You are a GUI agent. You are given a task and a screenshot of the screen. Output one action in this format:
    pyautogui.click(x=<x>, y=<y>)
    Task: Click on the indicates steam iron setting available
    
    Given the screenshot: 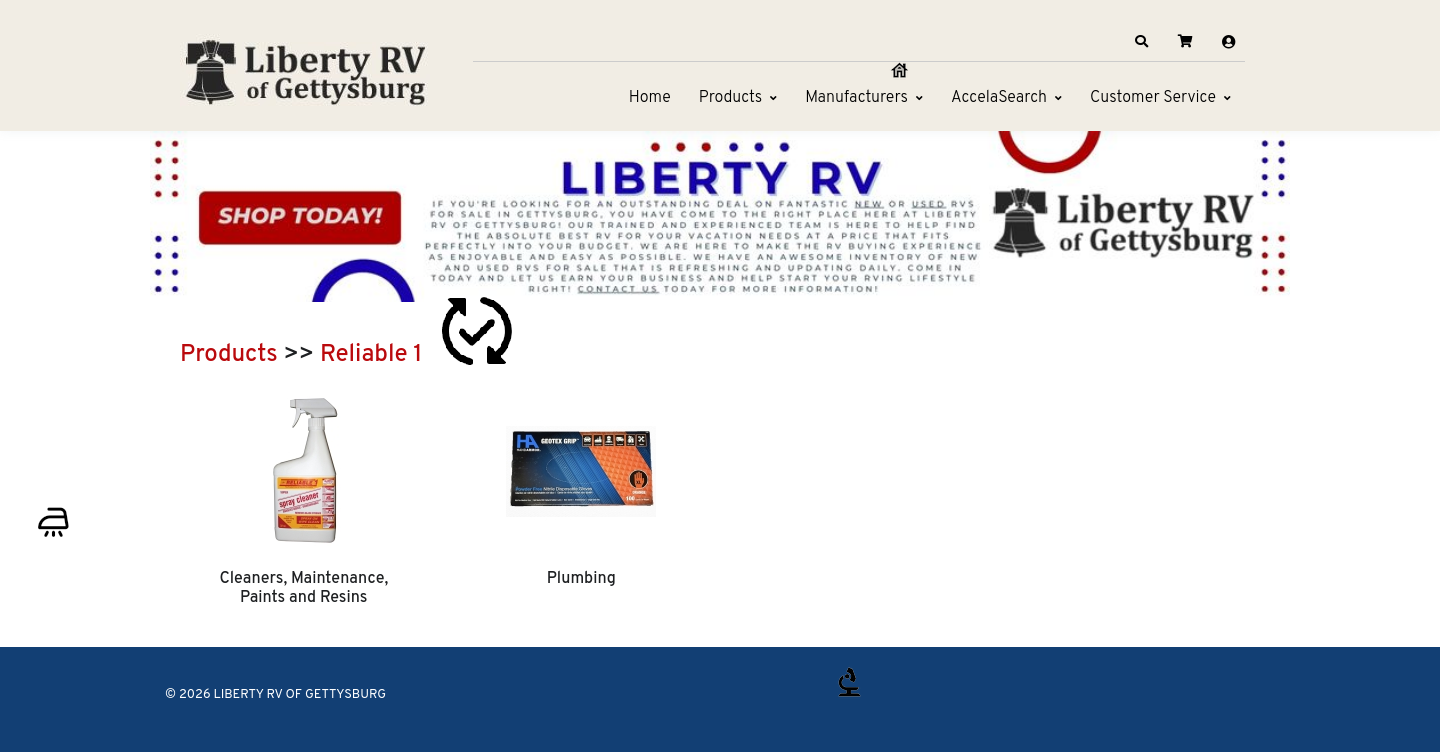 What is the action you would take?
    pyautogui.click(x=53, y=521)
    